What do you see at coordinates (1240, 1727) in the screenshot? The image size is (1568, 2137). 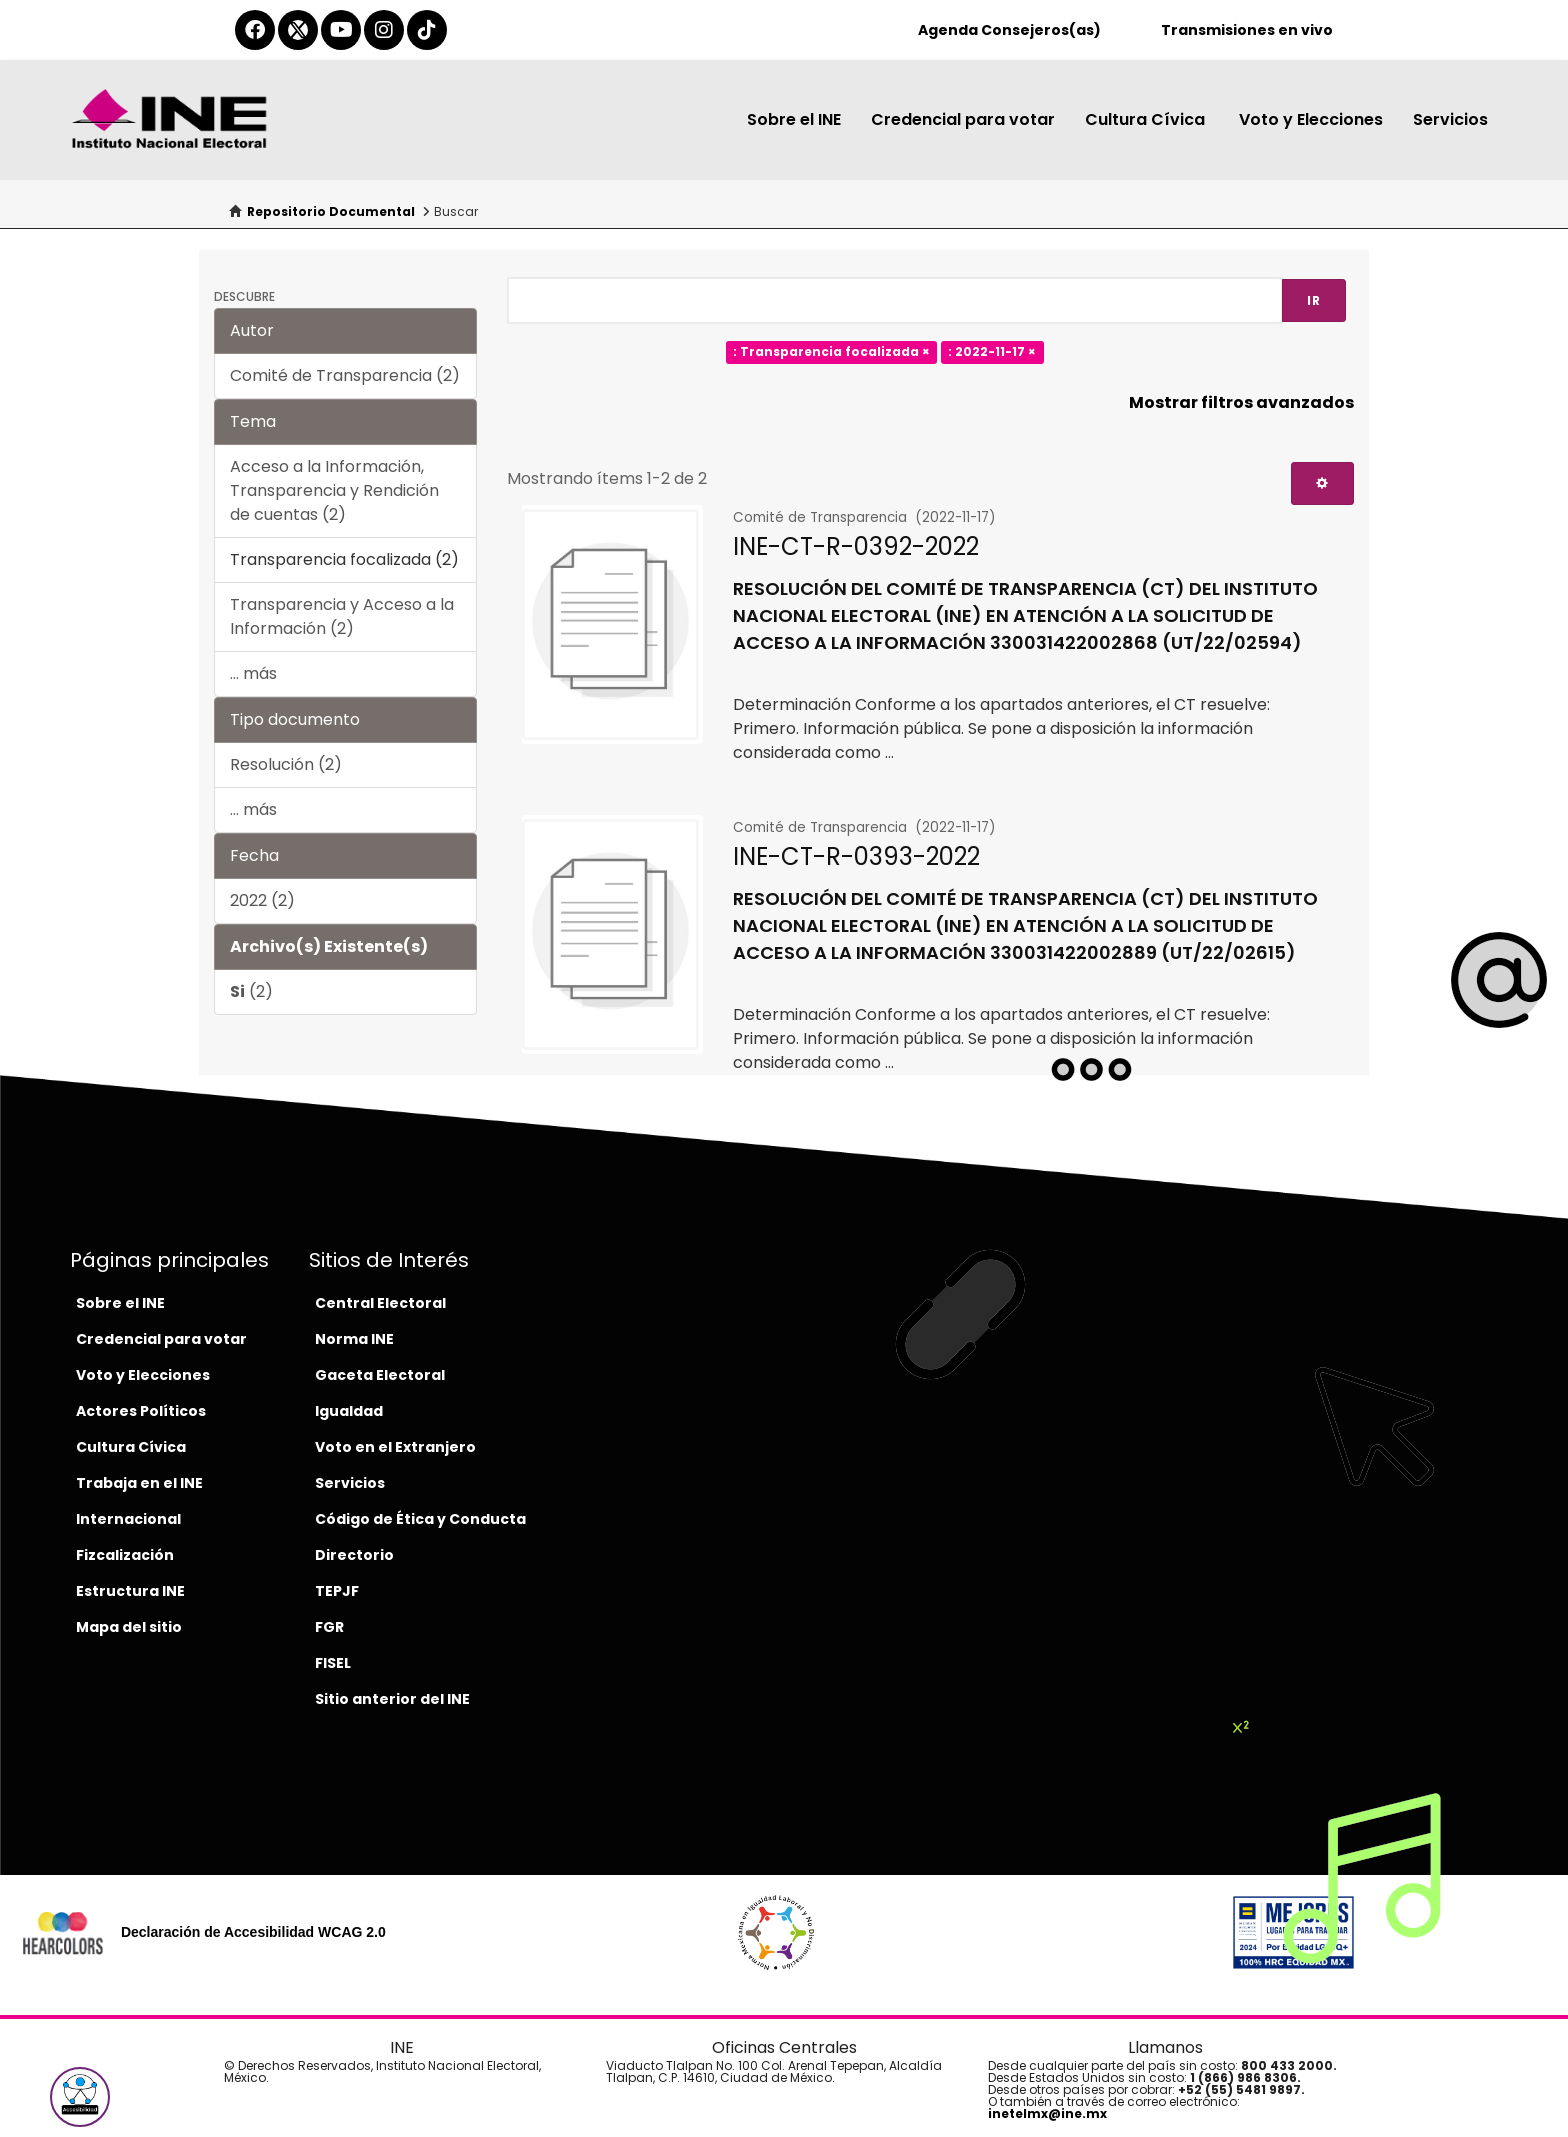 I see `apply superscript formatting to selected text` at bounding box center [1240, 1727].